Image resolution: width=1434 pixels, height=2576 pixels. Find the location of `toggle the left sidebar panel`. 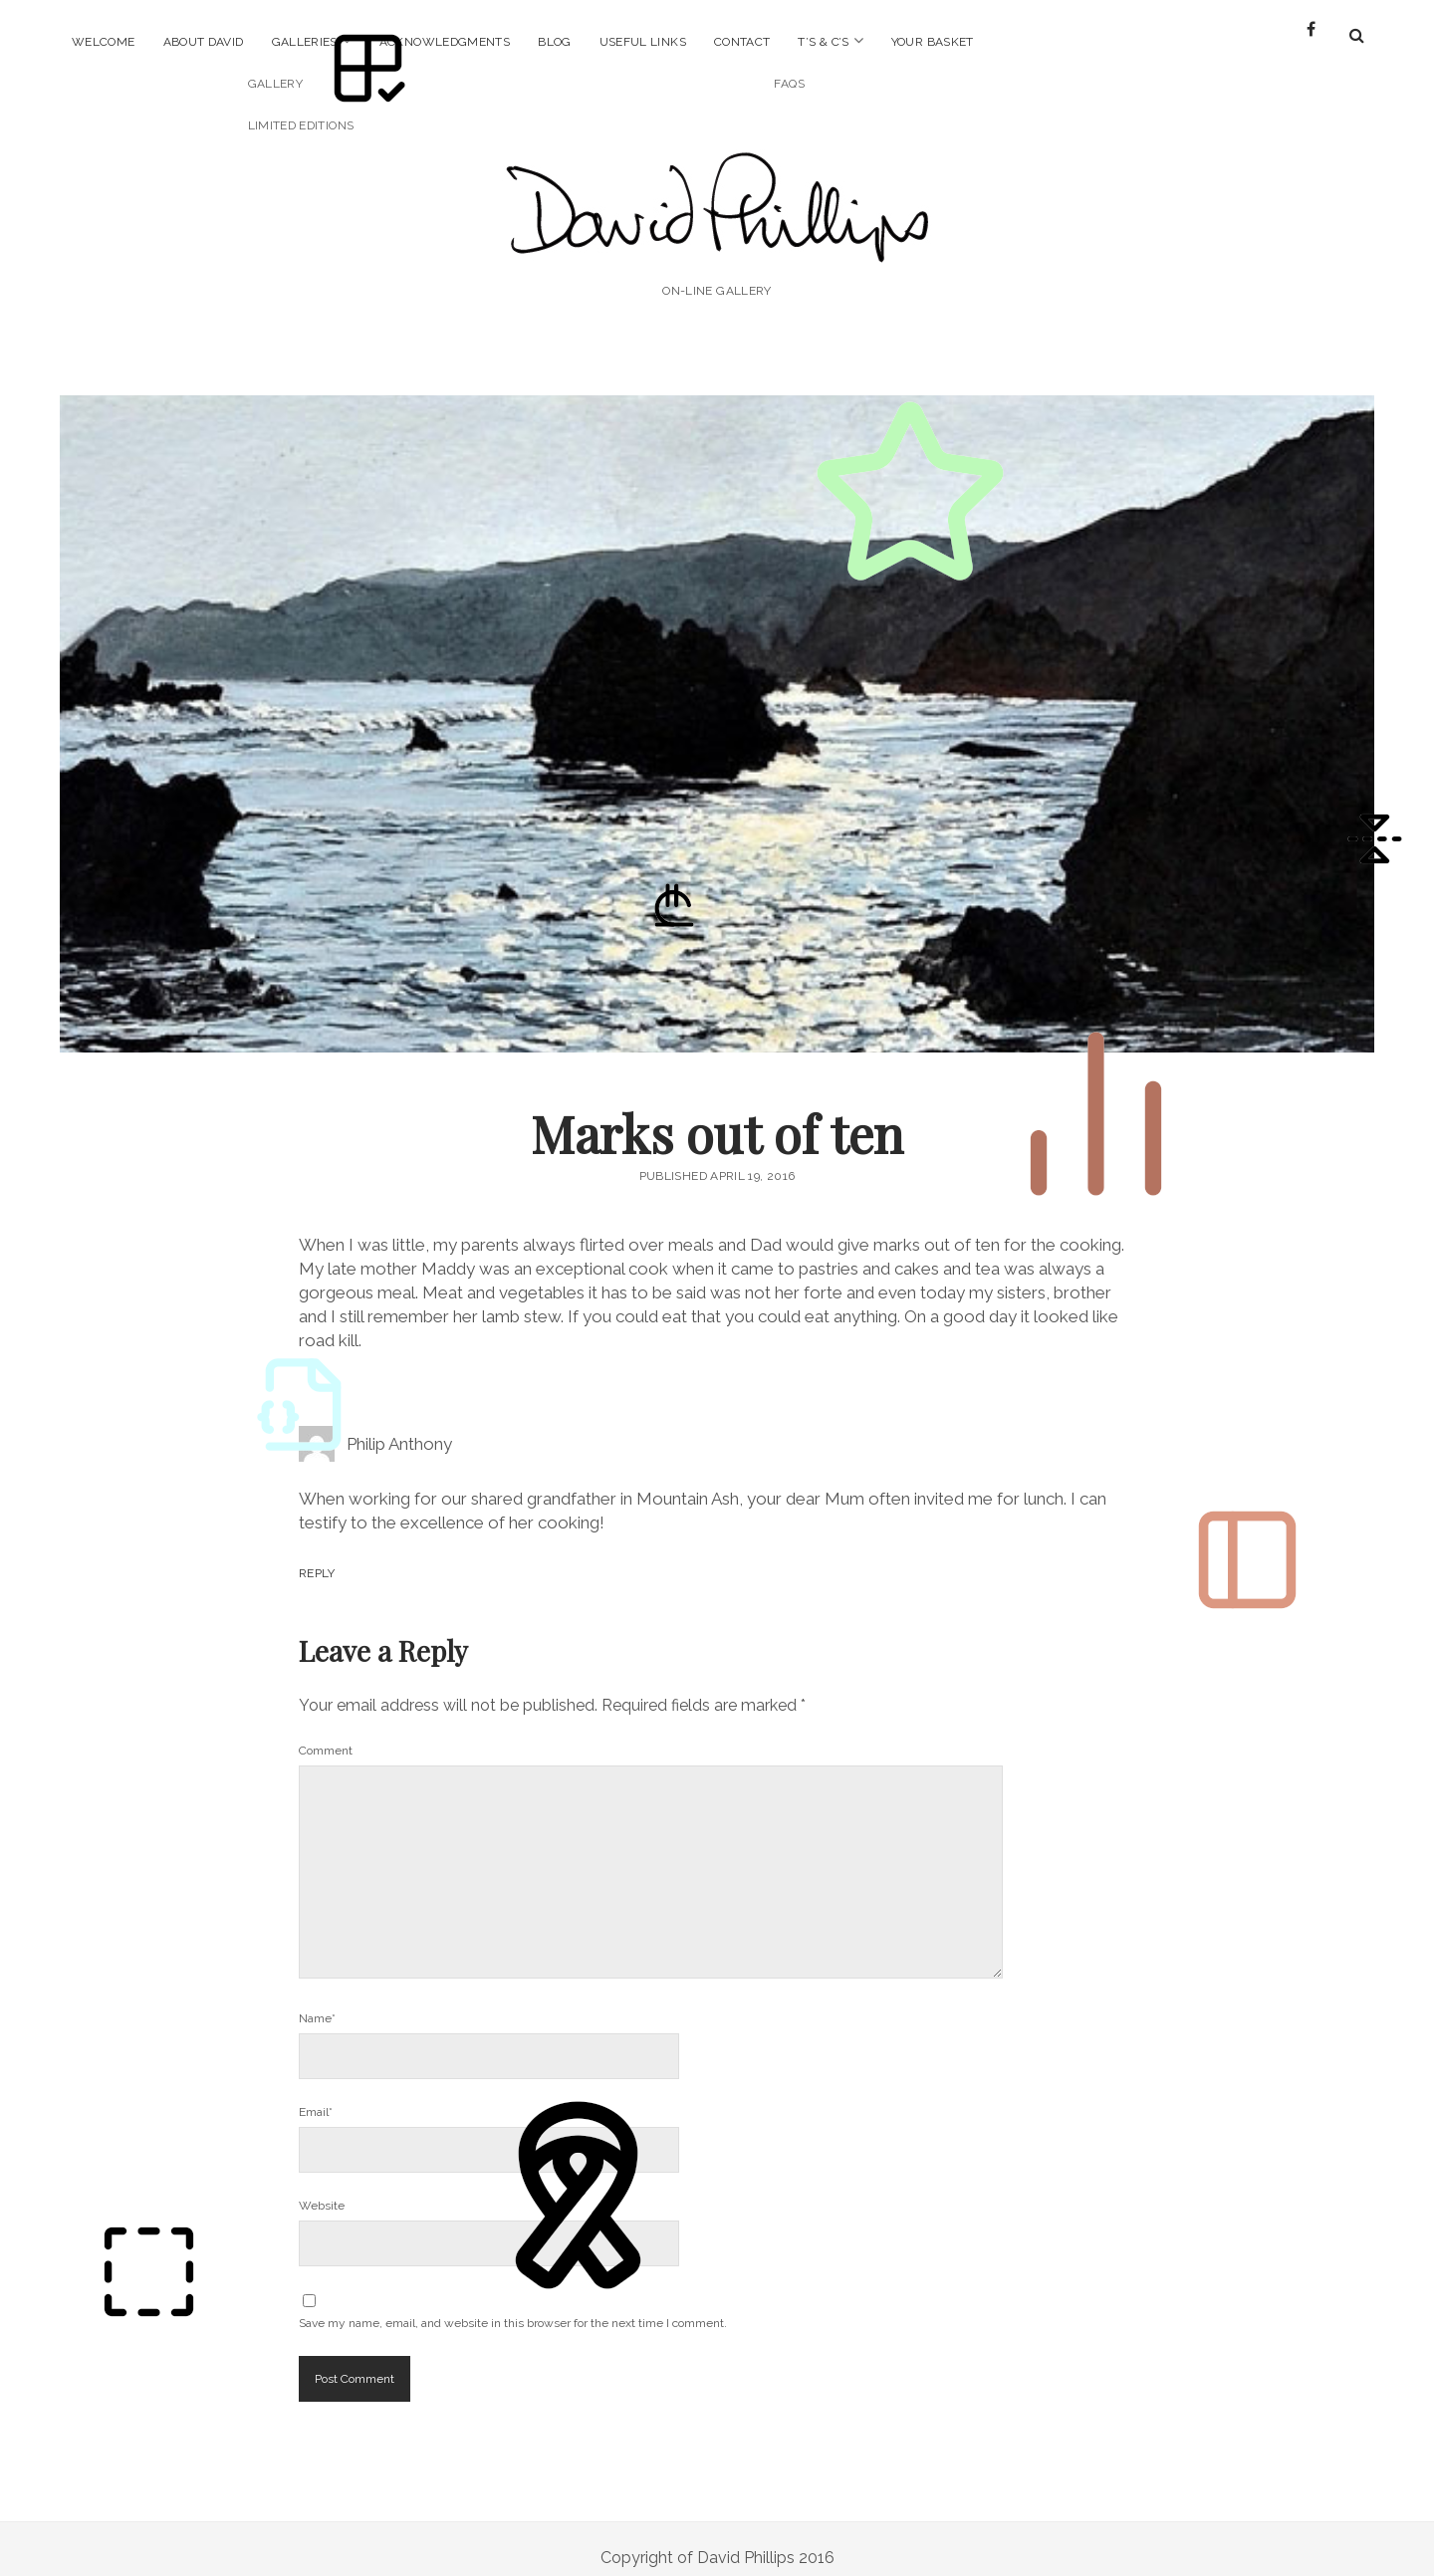

toggle the left sidebar panel is located at coordinates (1247, 1559).